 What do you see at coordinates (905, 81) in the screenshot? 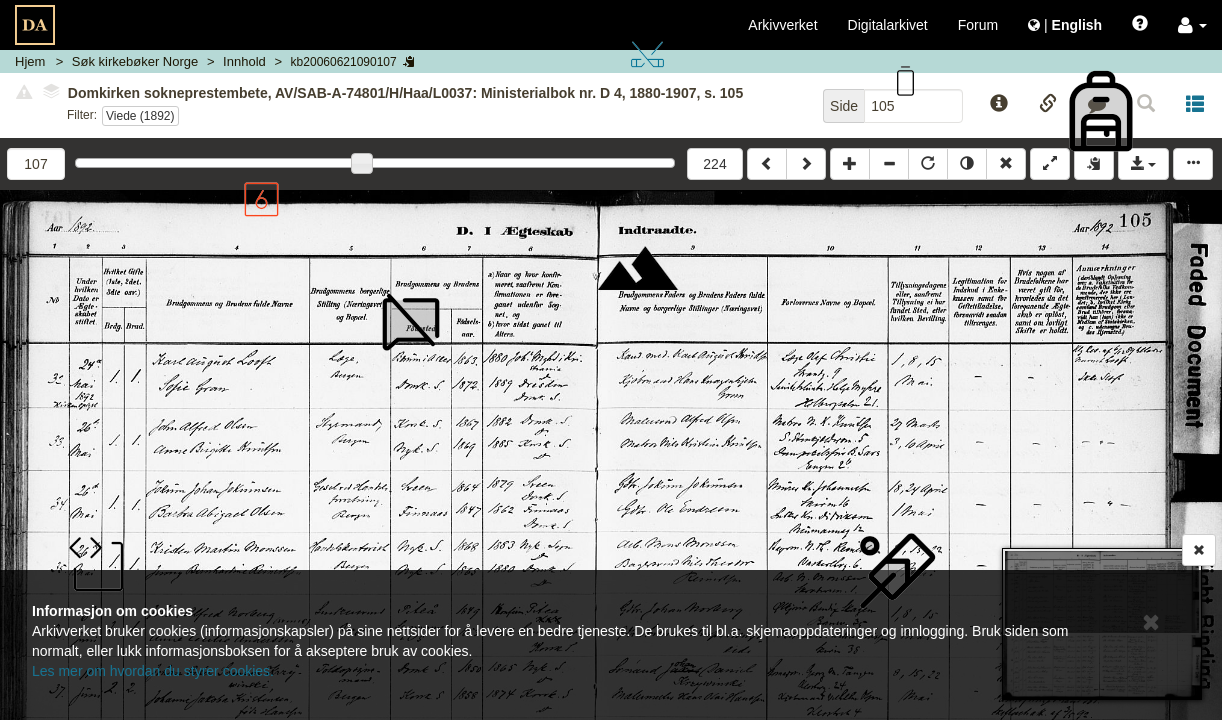
I see `indicates battery is empty or critically low` at bounding box center [905, 81].